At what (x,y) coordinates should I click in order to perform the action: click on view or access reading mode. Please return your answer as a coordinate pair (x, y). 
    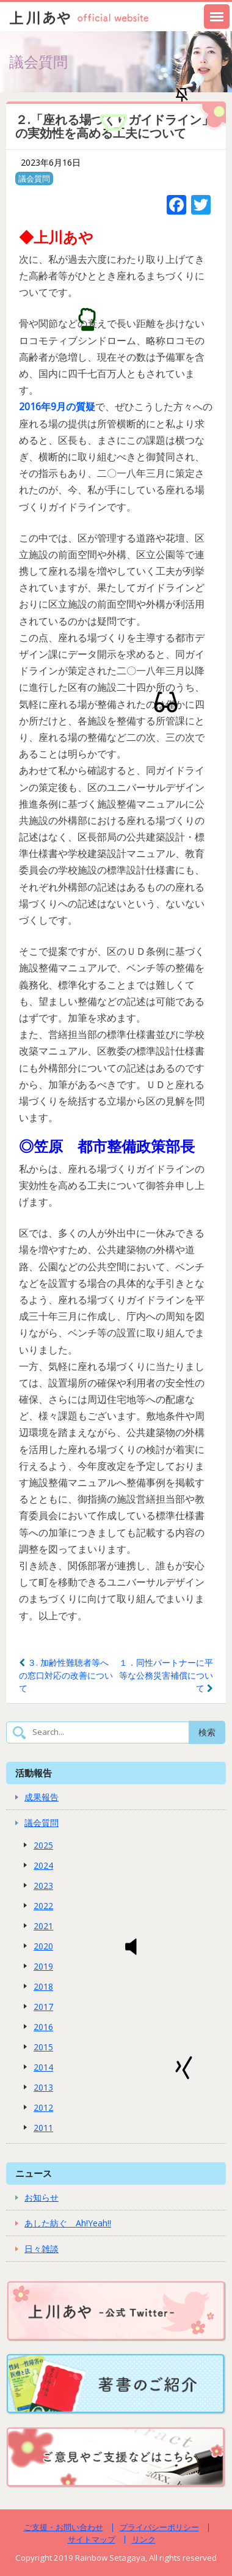
    Looking at the image, I should click on (165, 702).